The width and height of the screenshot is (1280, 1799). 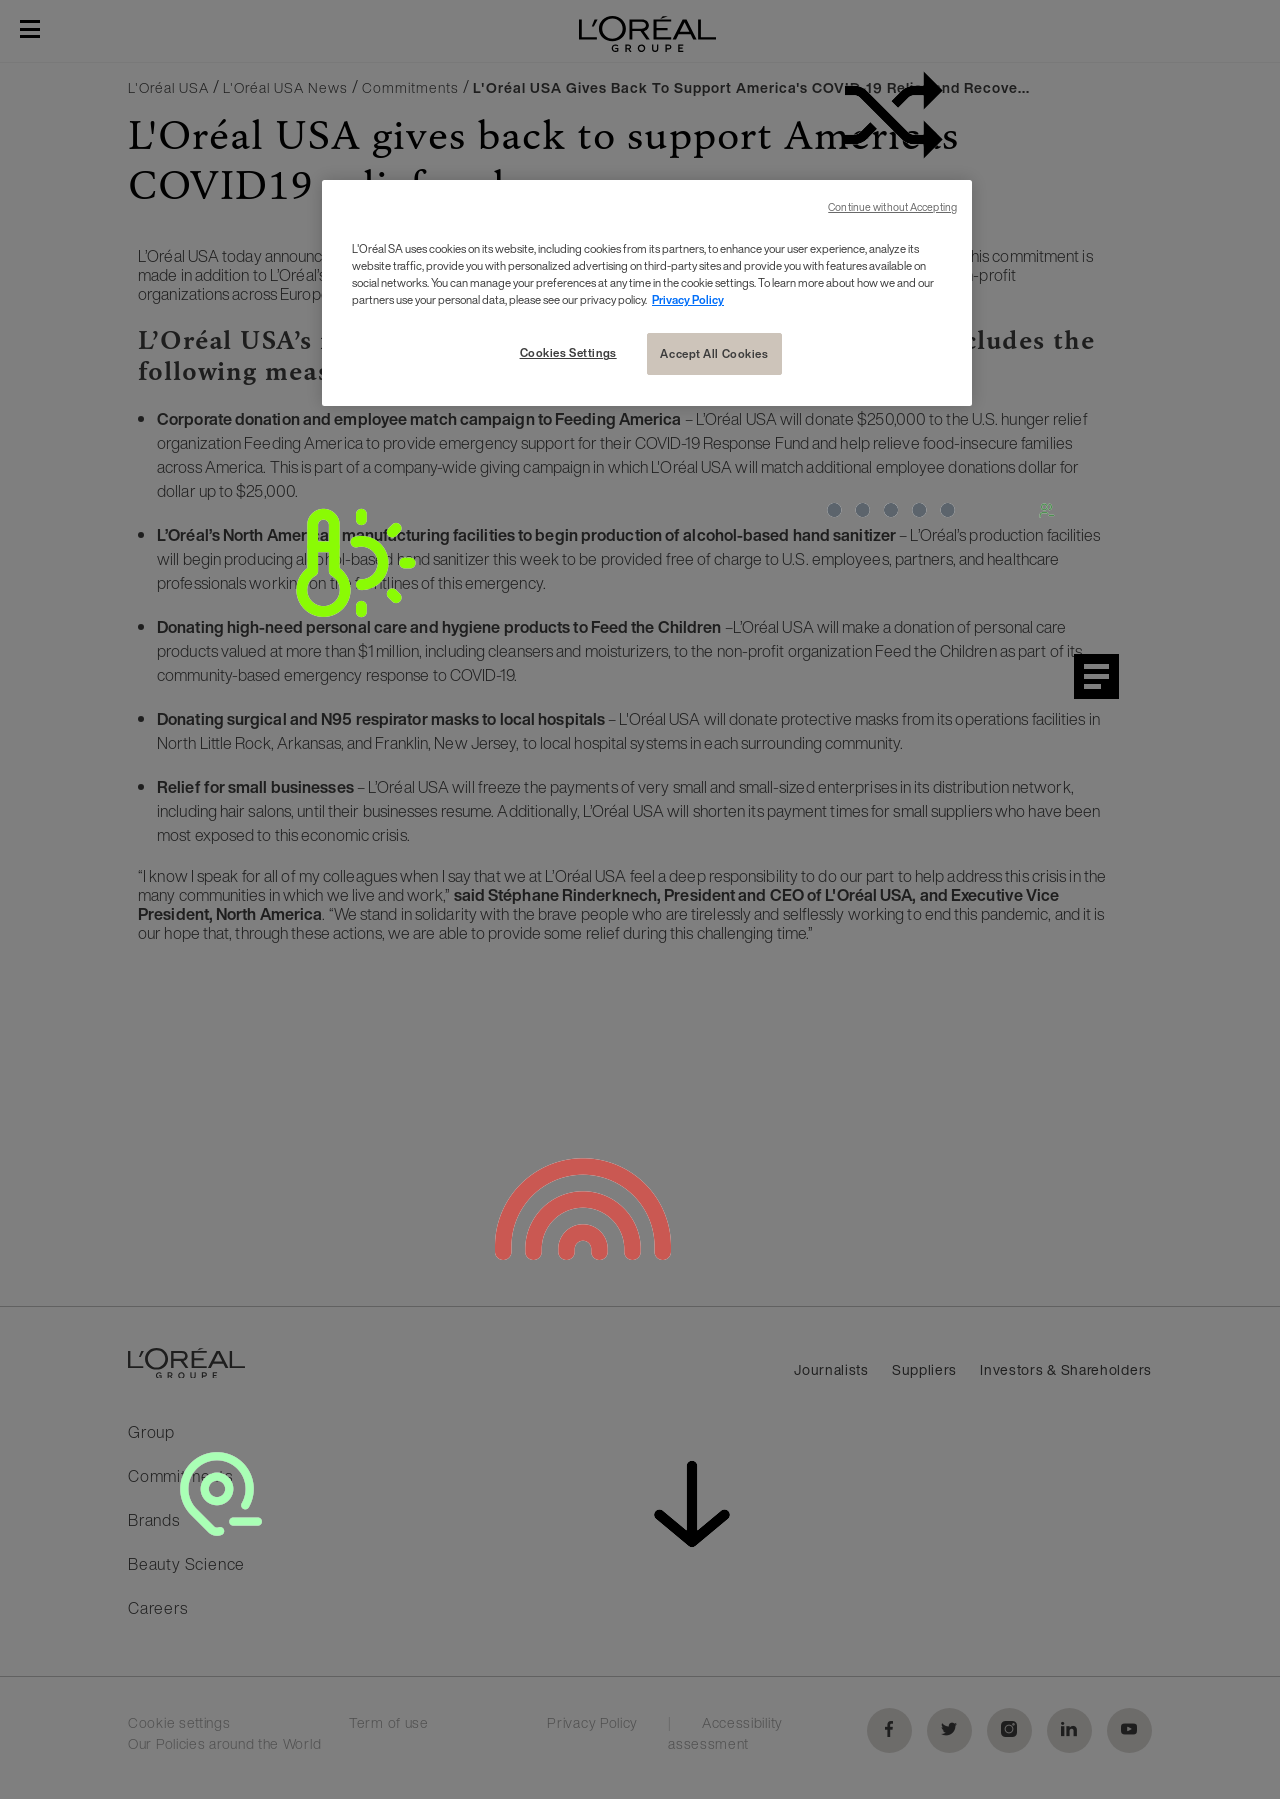 I want to click on remove a location pin from the map, so click(x=217, y=1493).